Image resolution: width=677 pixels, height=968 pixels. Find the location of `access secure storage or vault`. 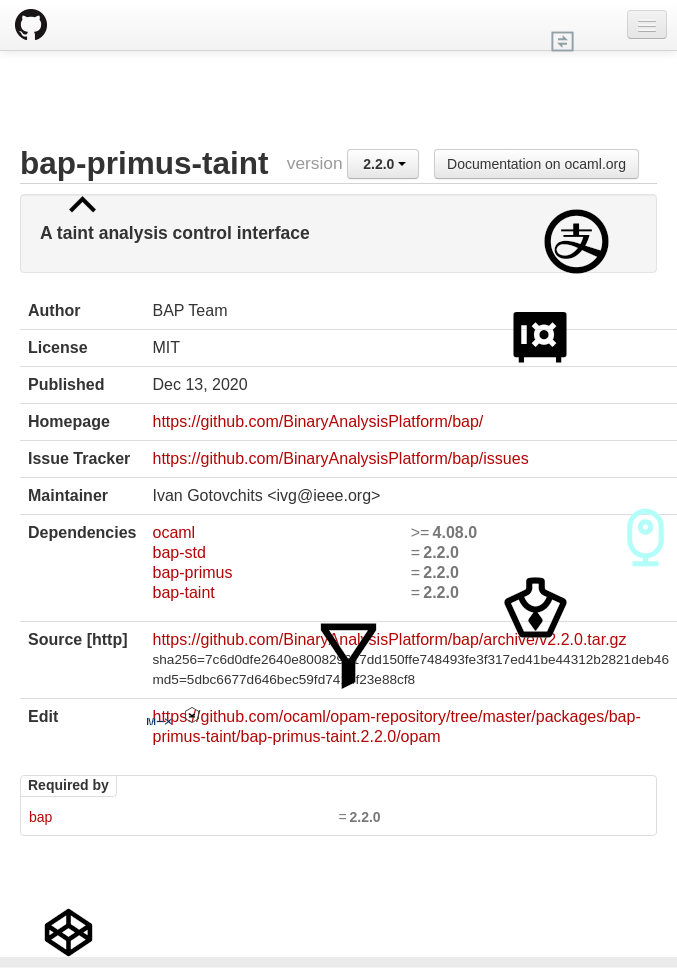

access secure storage or vault is located at coordinates (540, 336).